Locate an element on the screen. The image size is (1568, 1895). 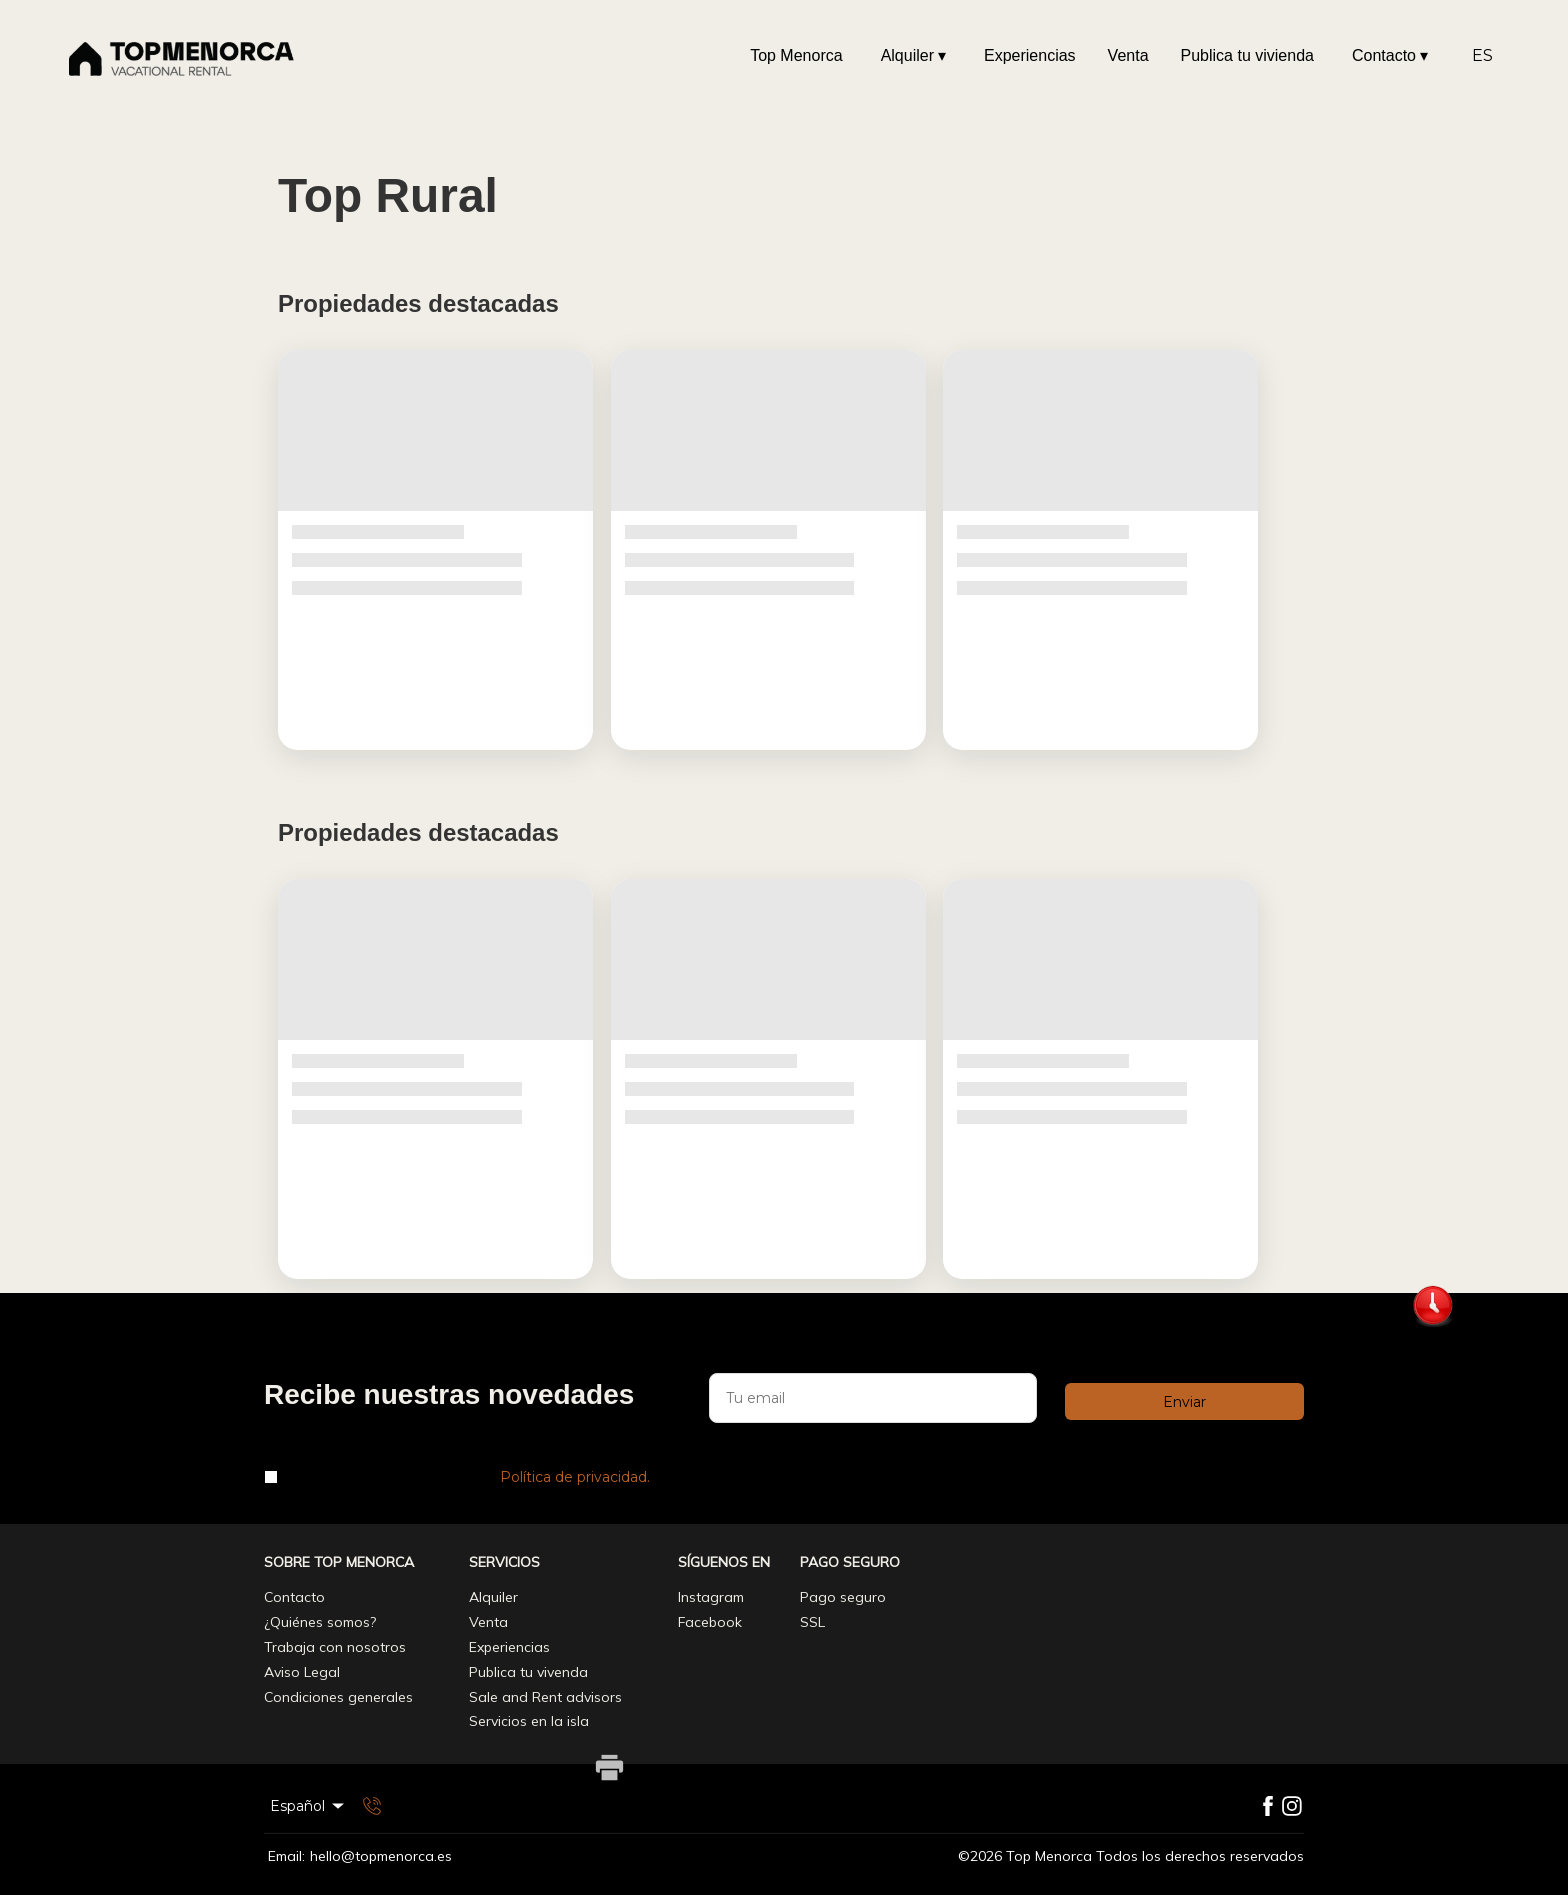
indicates an urgent or time-sensitive notification is located at coordinates (1433, 1306).